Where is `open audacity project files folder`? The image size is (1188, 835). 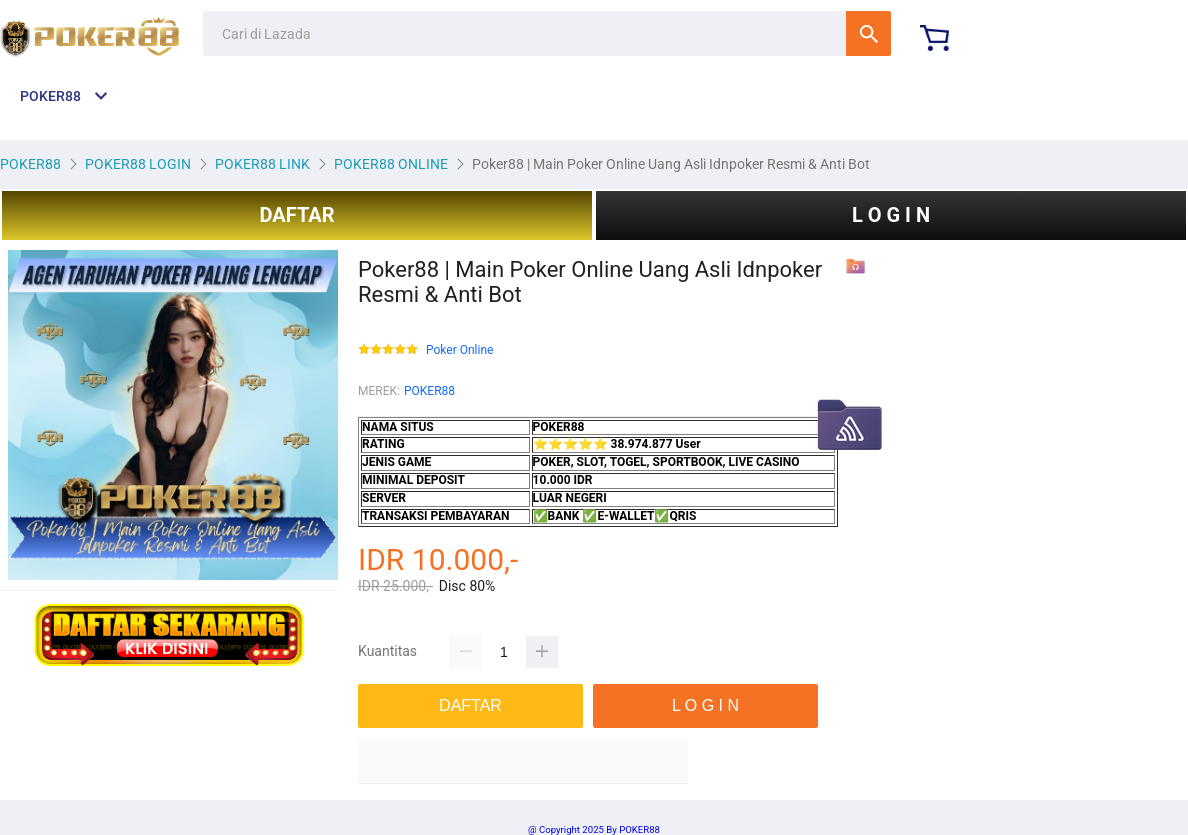
open audacity project files folder is located at coordinates (855, 266).